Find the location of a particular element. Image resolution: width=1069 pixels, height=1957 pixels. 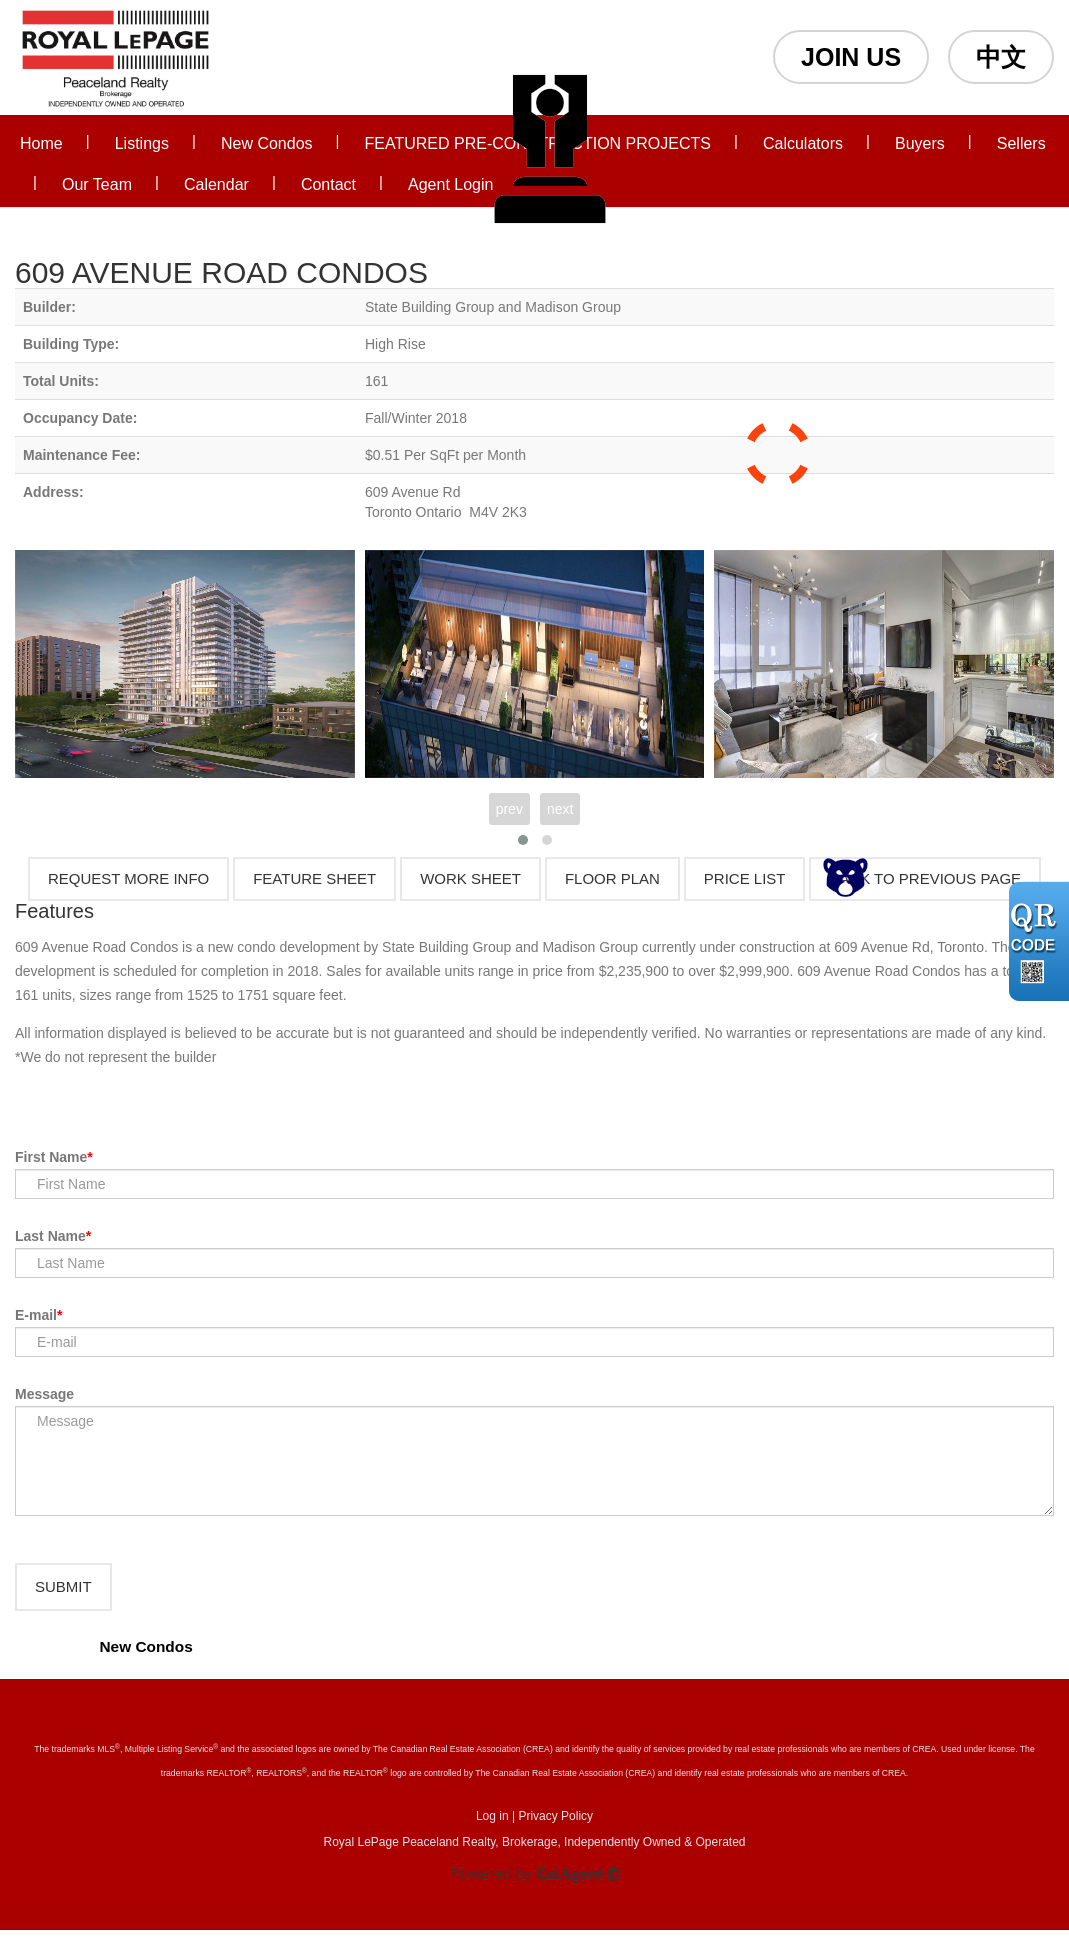

represents a bear character or avatar in a game is located at coordinates (845, 877).